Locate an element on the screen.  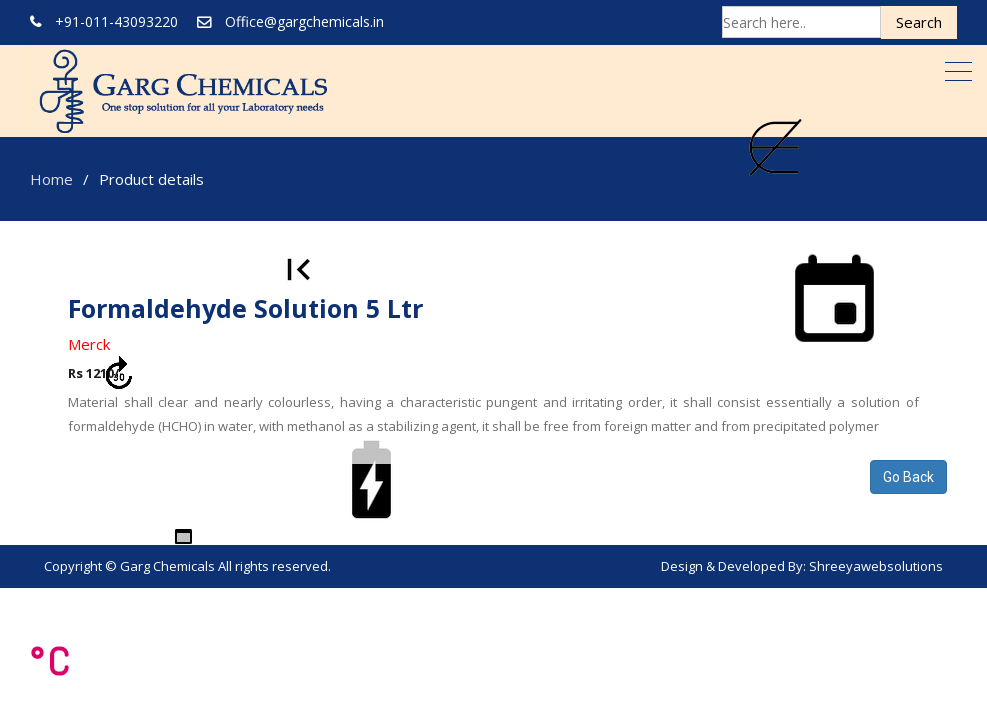
battery charging at 90% is located at coordinates (371, 479).